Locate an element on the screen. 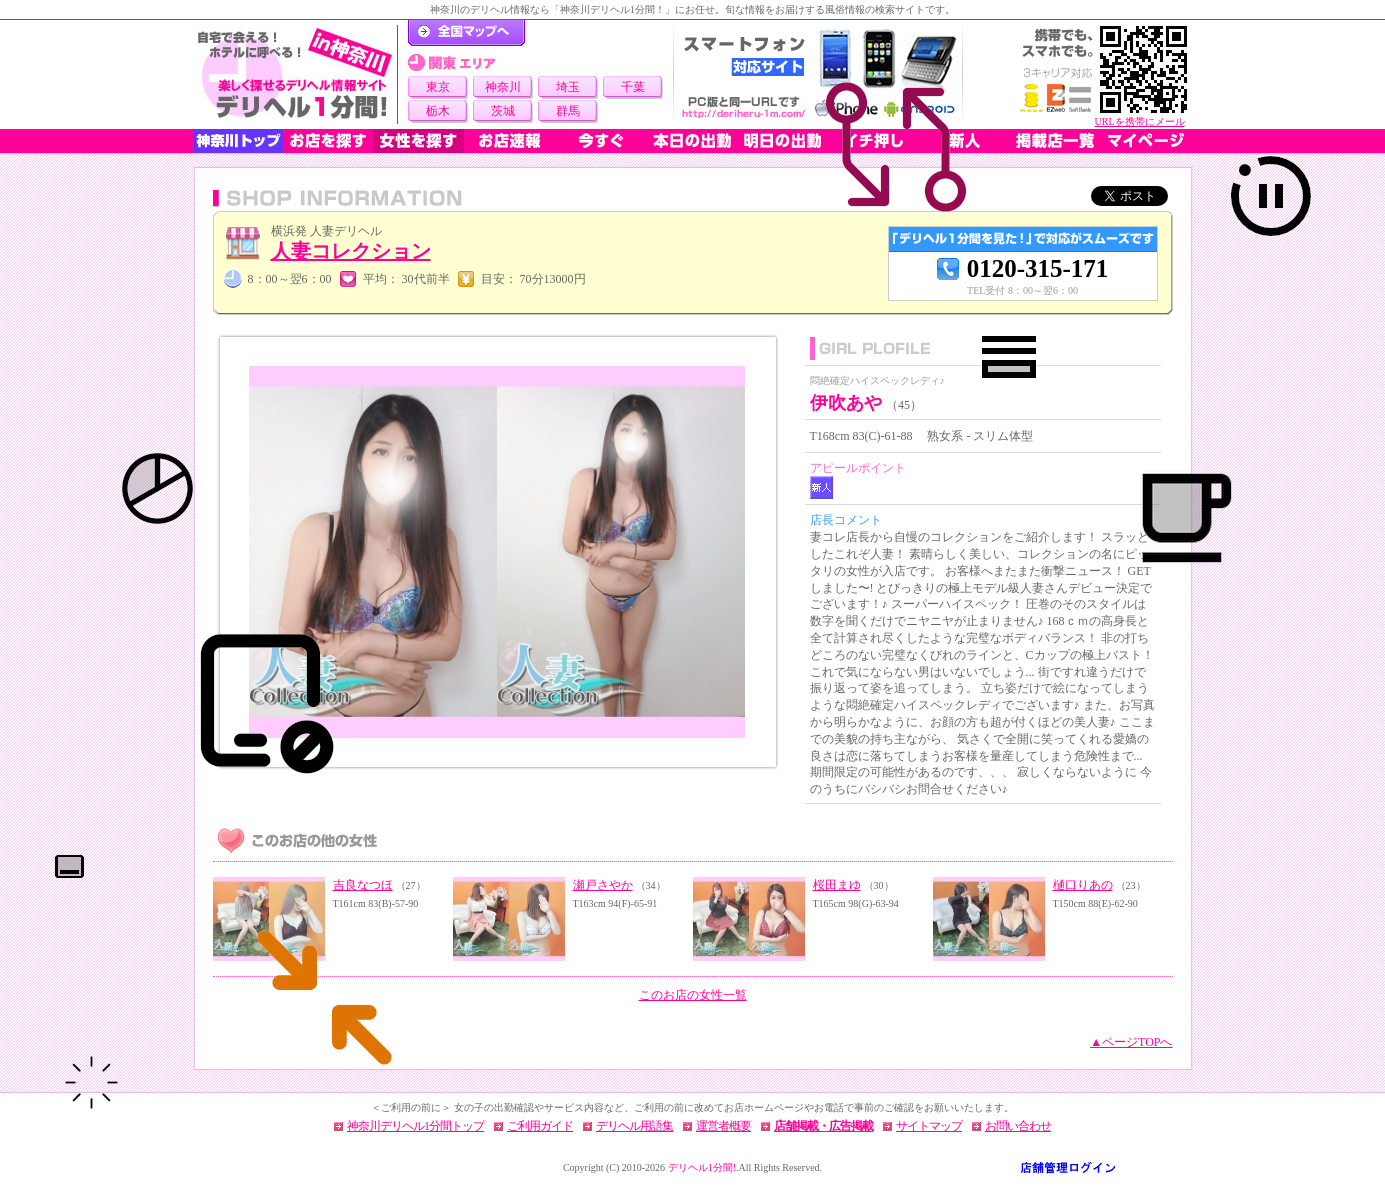 Image resolution: width=1385 pixels, height=1199 pixels. pause motion photo playback is located at coordinates (1271, 196).